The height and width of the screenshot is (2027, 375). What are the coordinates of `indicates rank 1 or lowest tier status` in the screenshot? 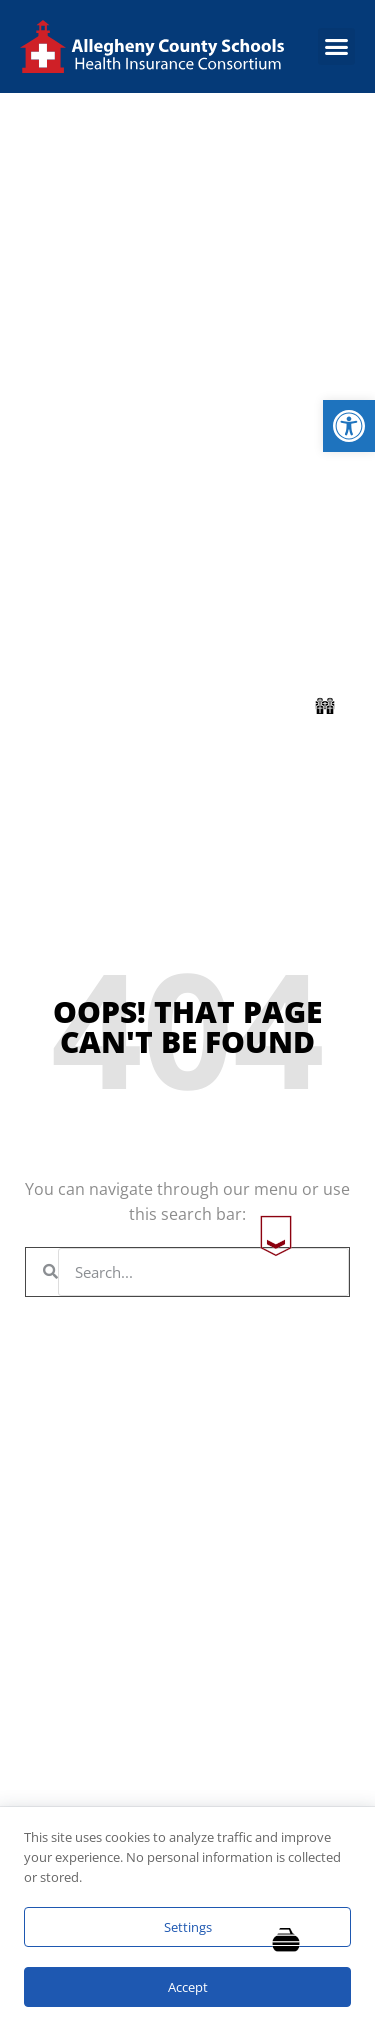 It's located at (276, 1236).